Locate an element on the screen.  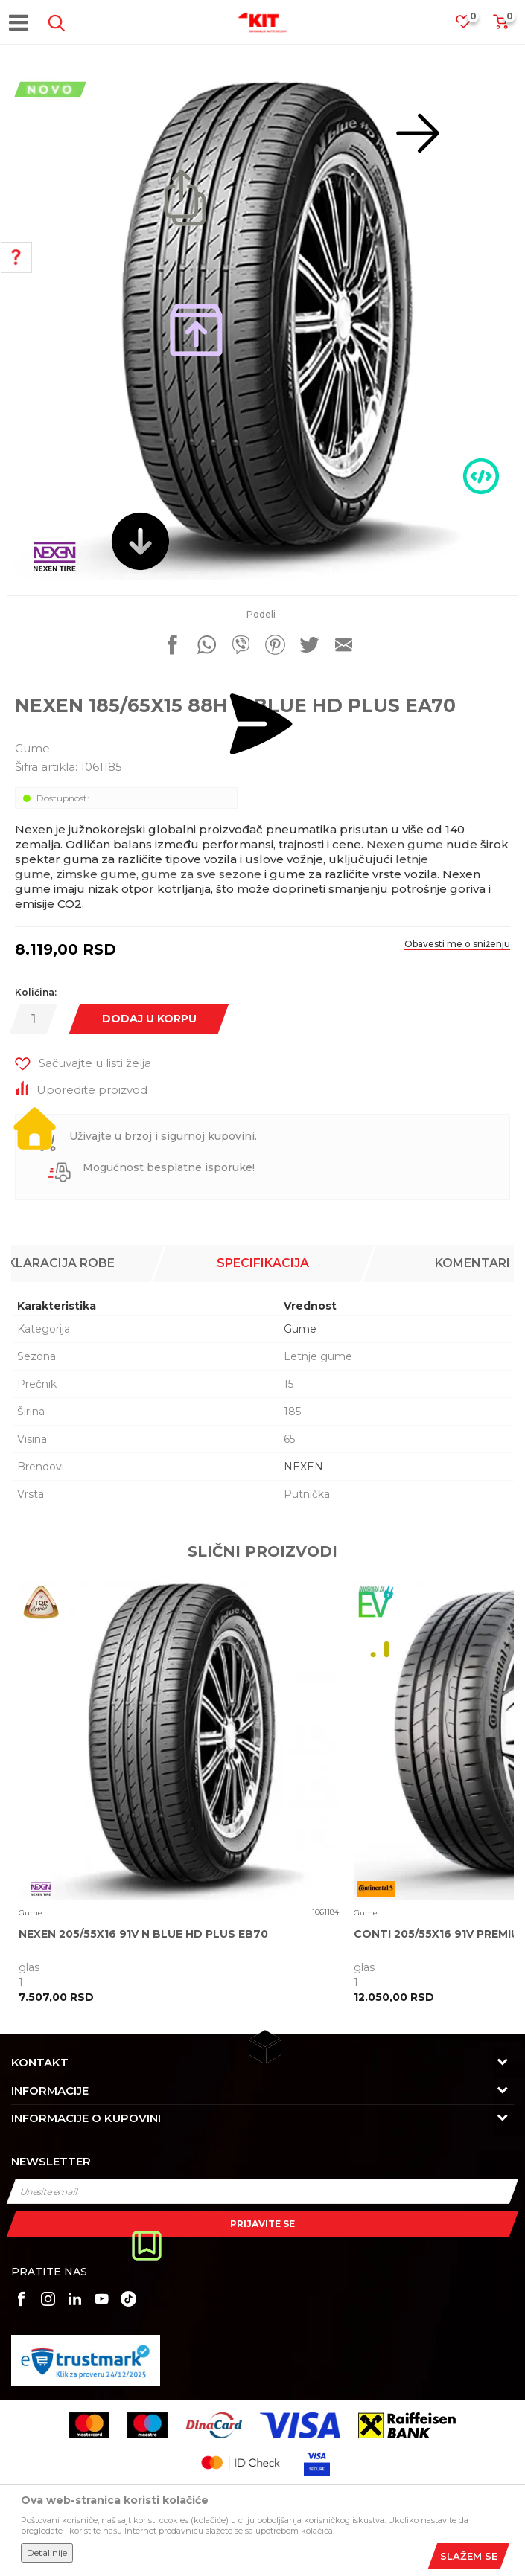
upload to storage or cloud is located at coordinates (196, 330).